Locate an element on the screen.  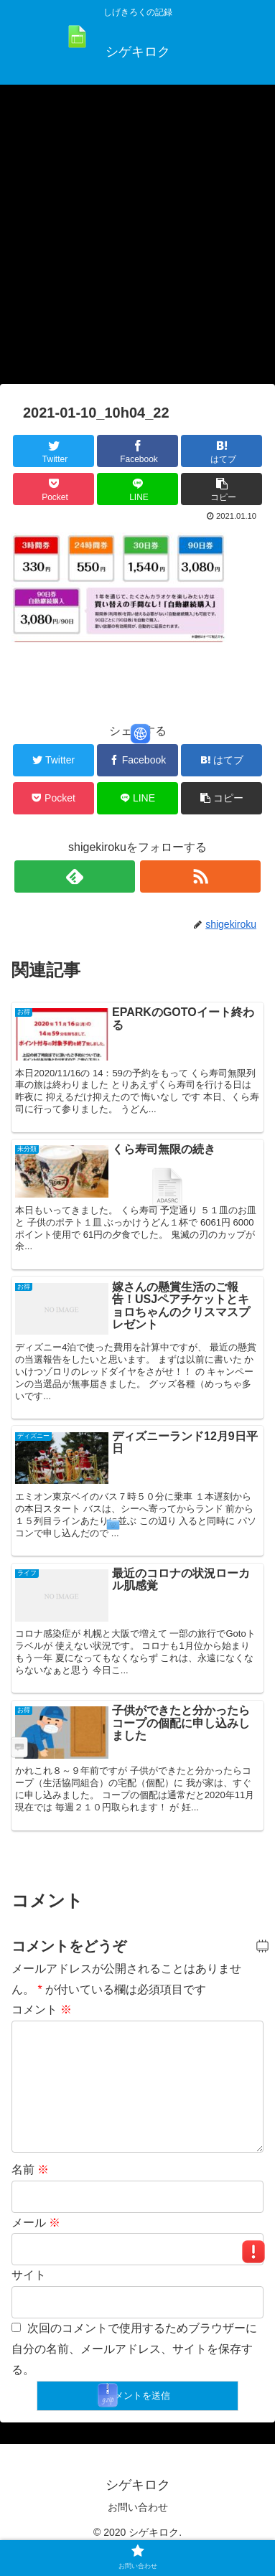
view system hardware information is located at coordinates (262, 1945).